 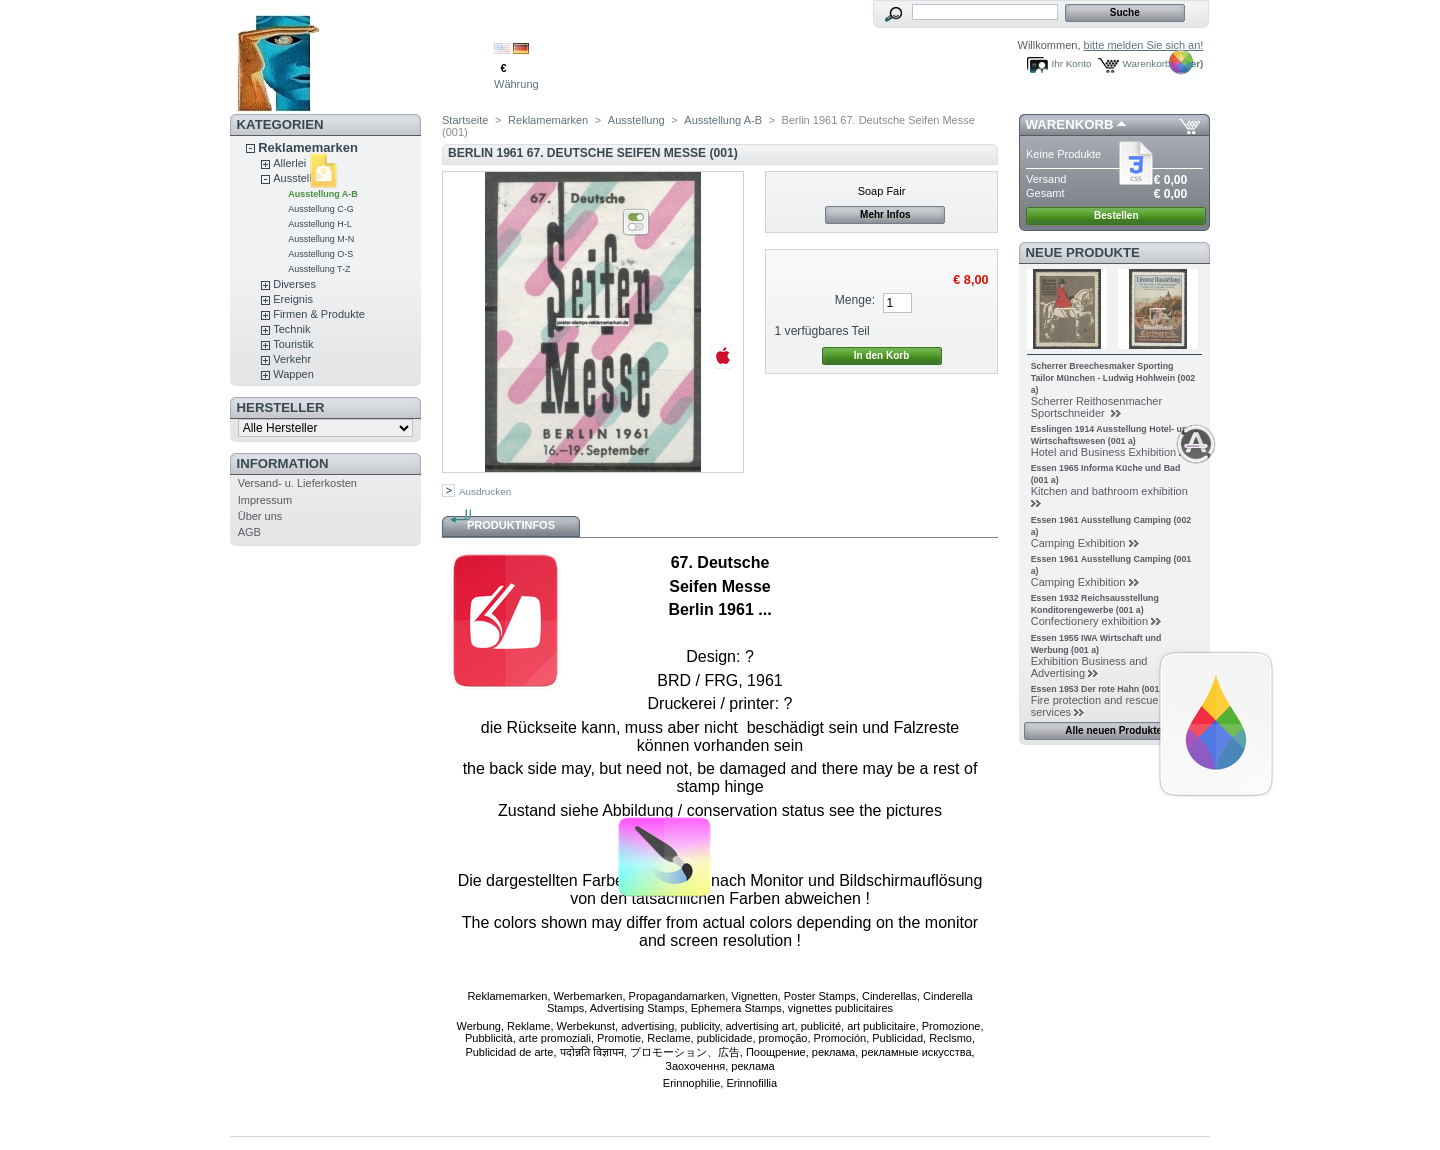 I want to click on access AppleCare support for your Mac, so click(x=723, y=356).